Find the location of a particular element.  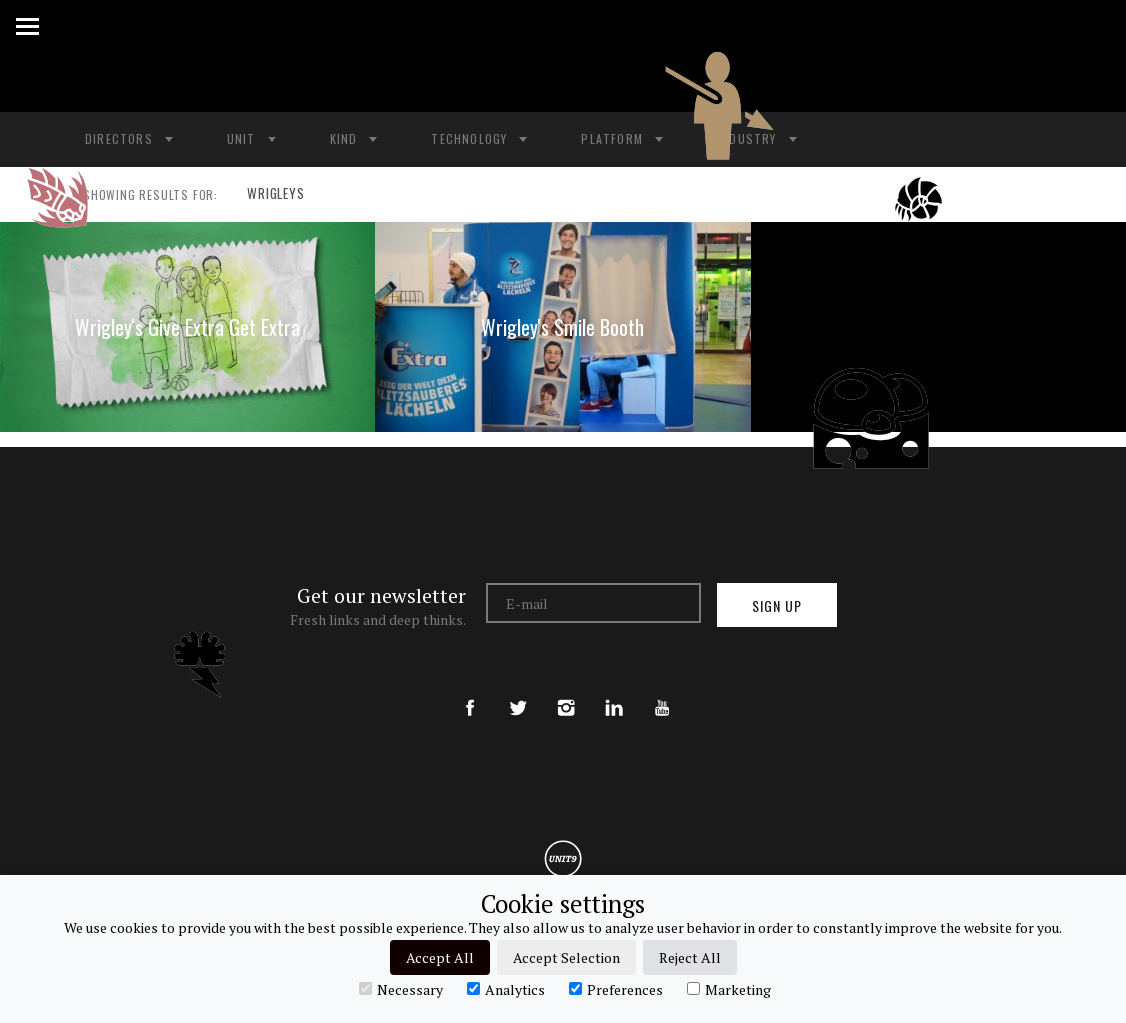

activate armor-piercing attack ability is located at coordinates (57, 197).